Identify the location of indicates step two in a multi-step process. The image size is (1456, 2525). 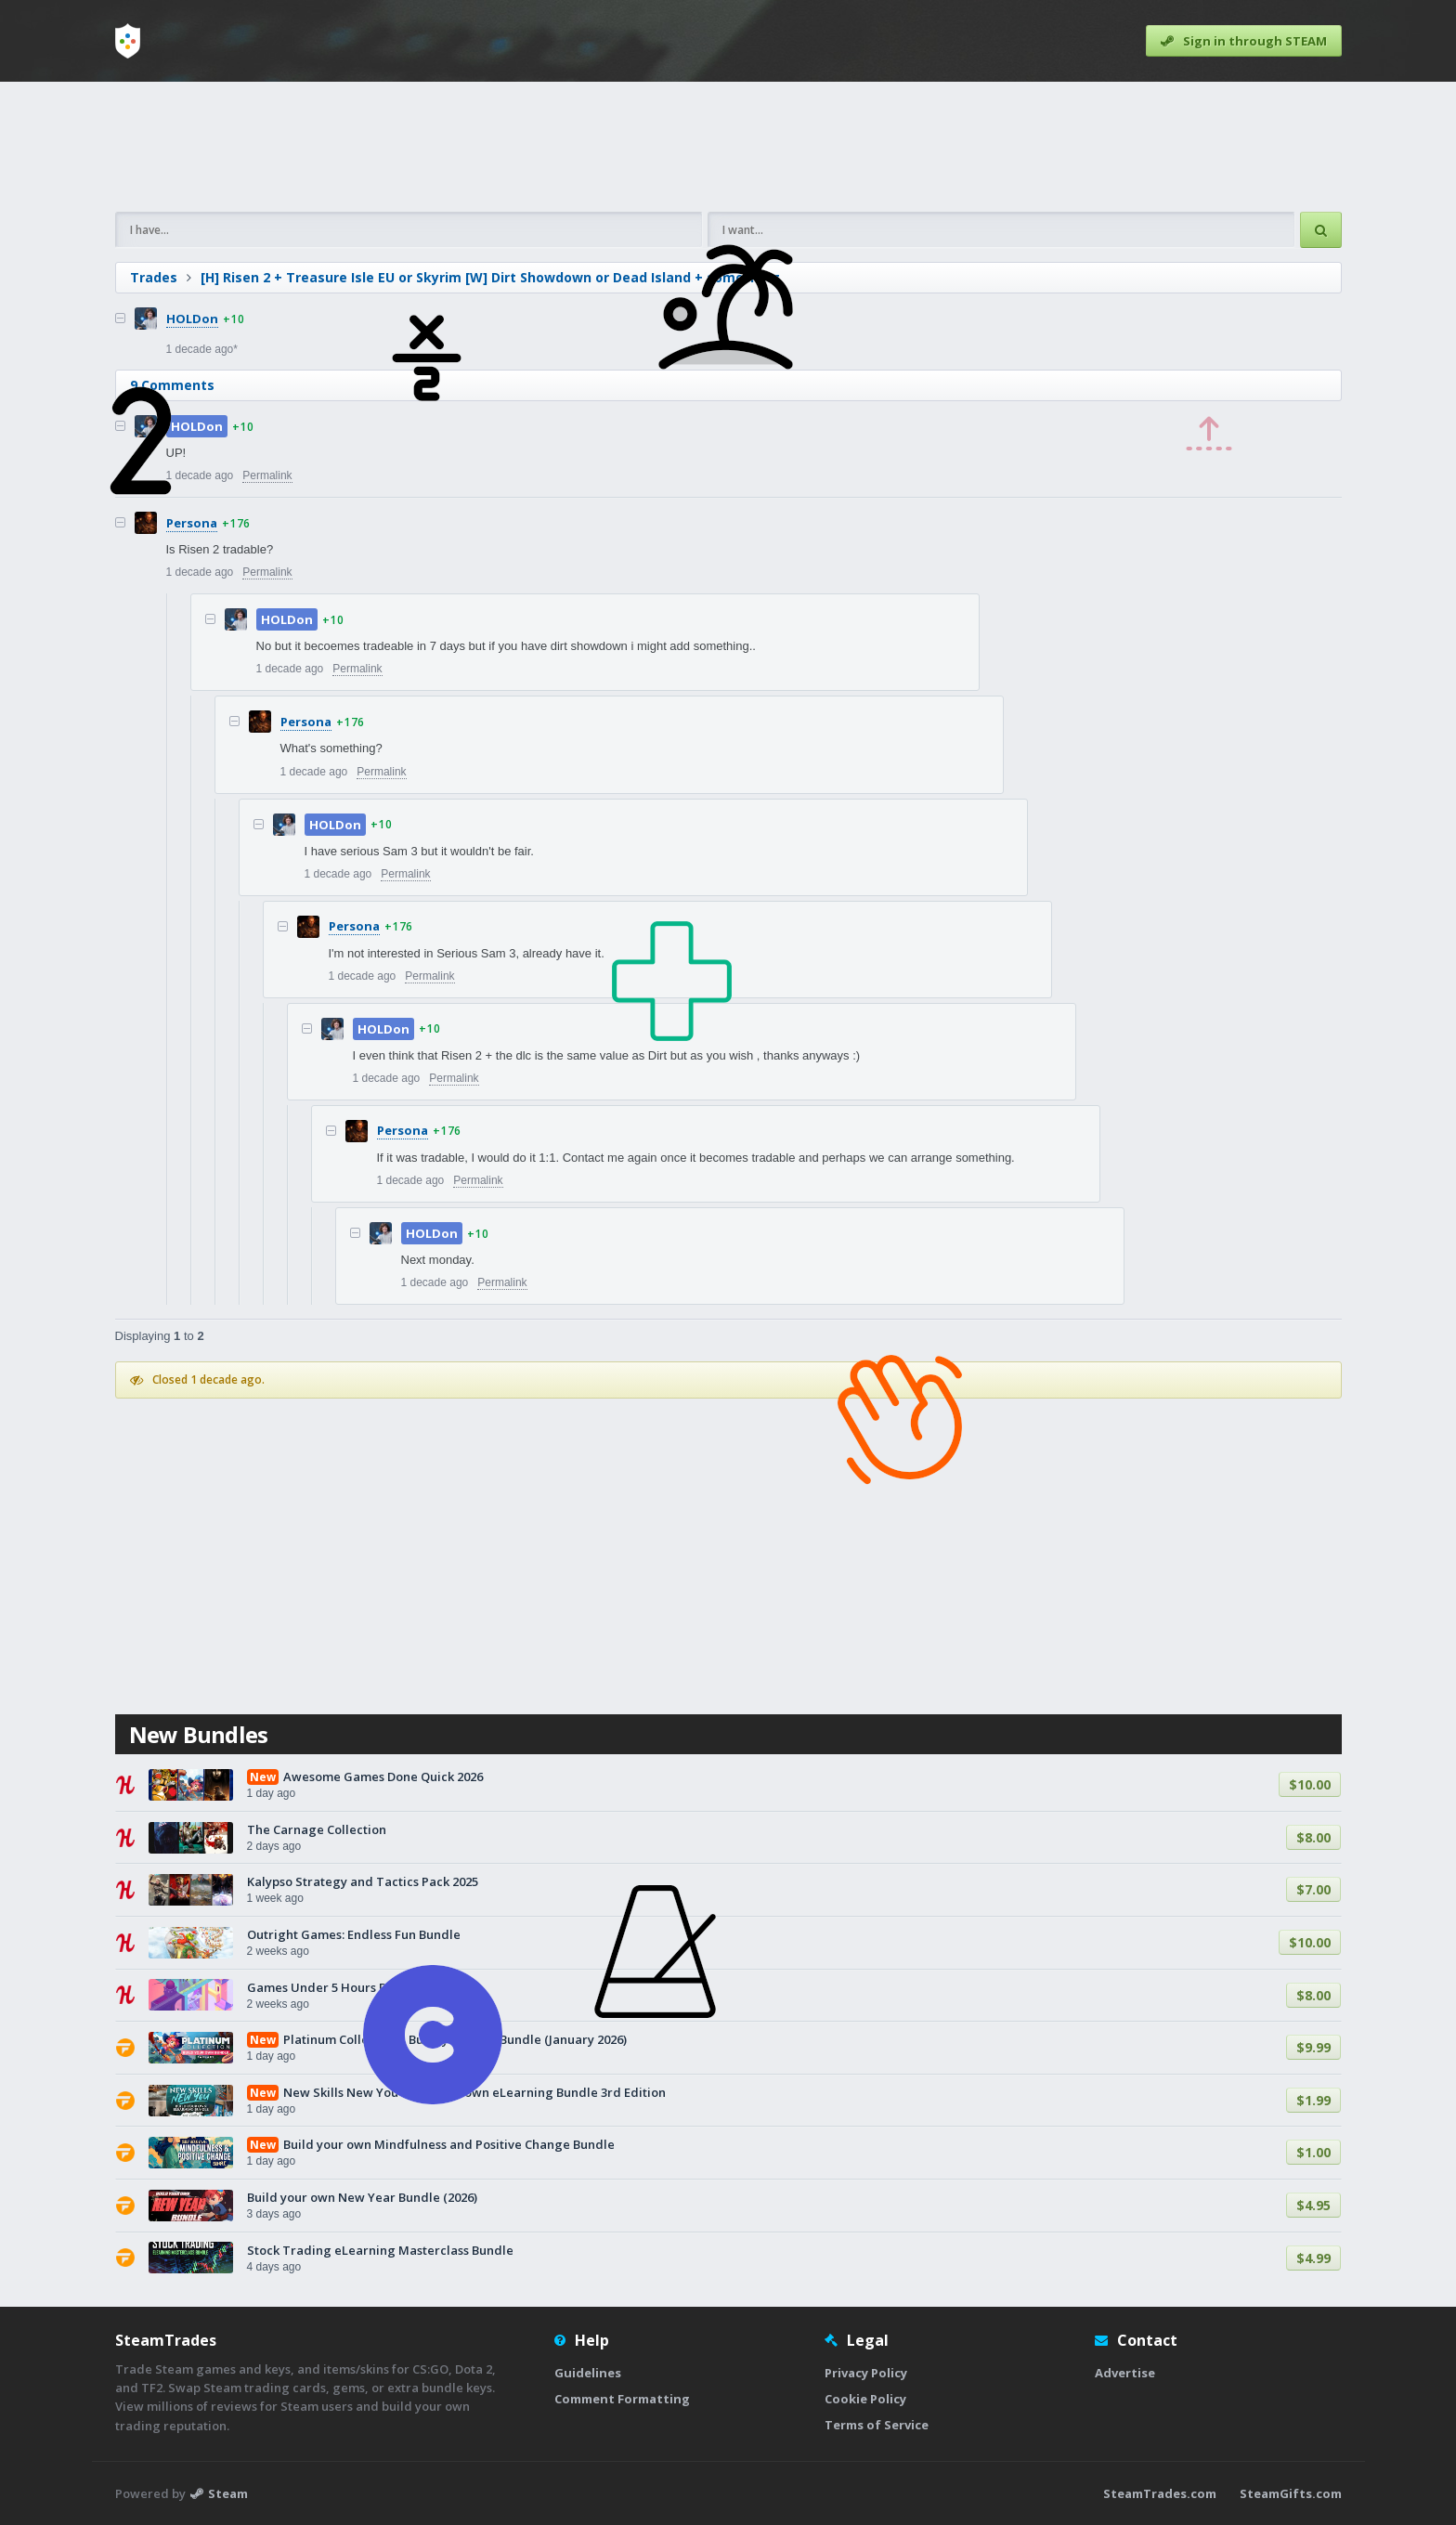
(140, 440).